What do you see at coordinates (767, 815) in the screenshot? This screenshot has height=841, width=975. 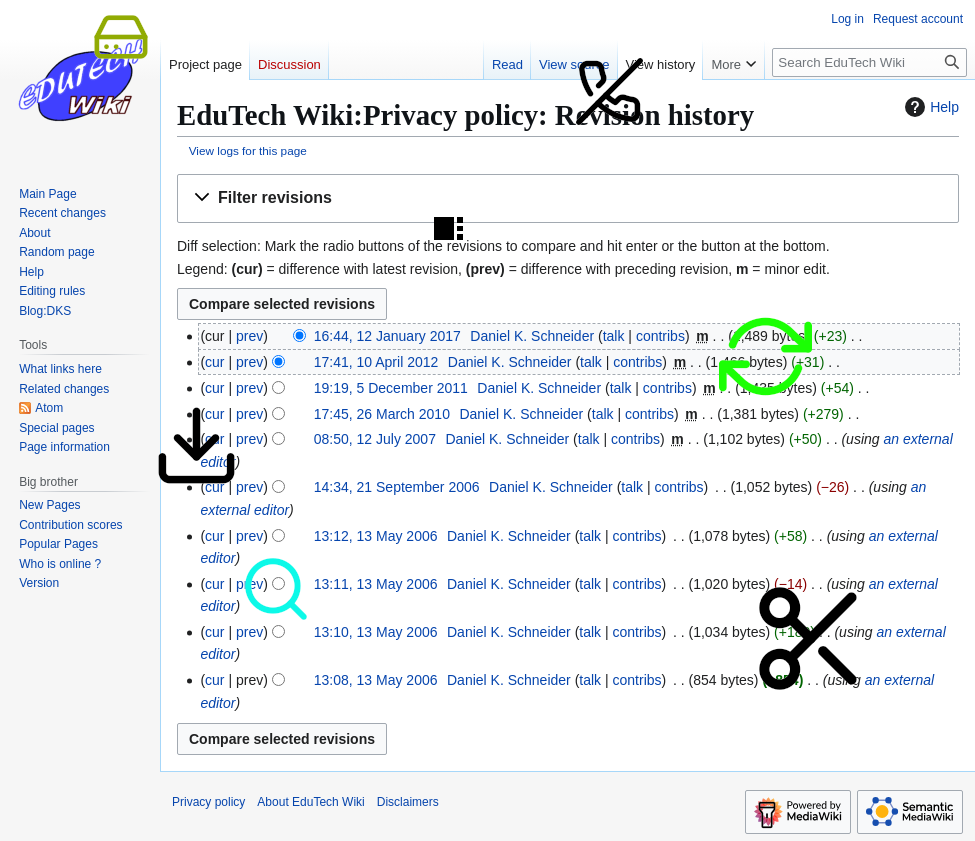 I see `toggle flashlight on or off` at bounding box center [767, 815].